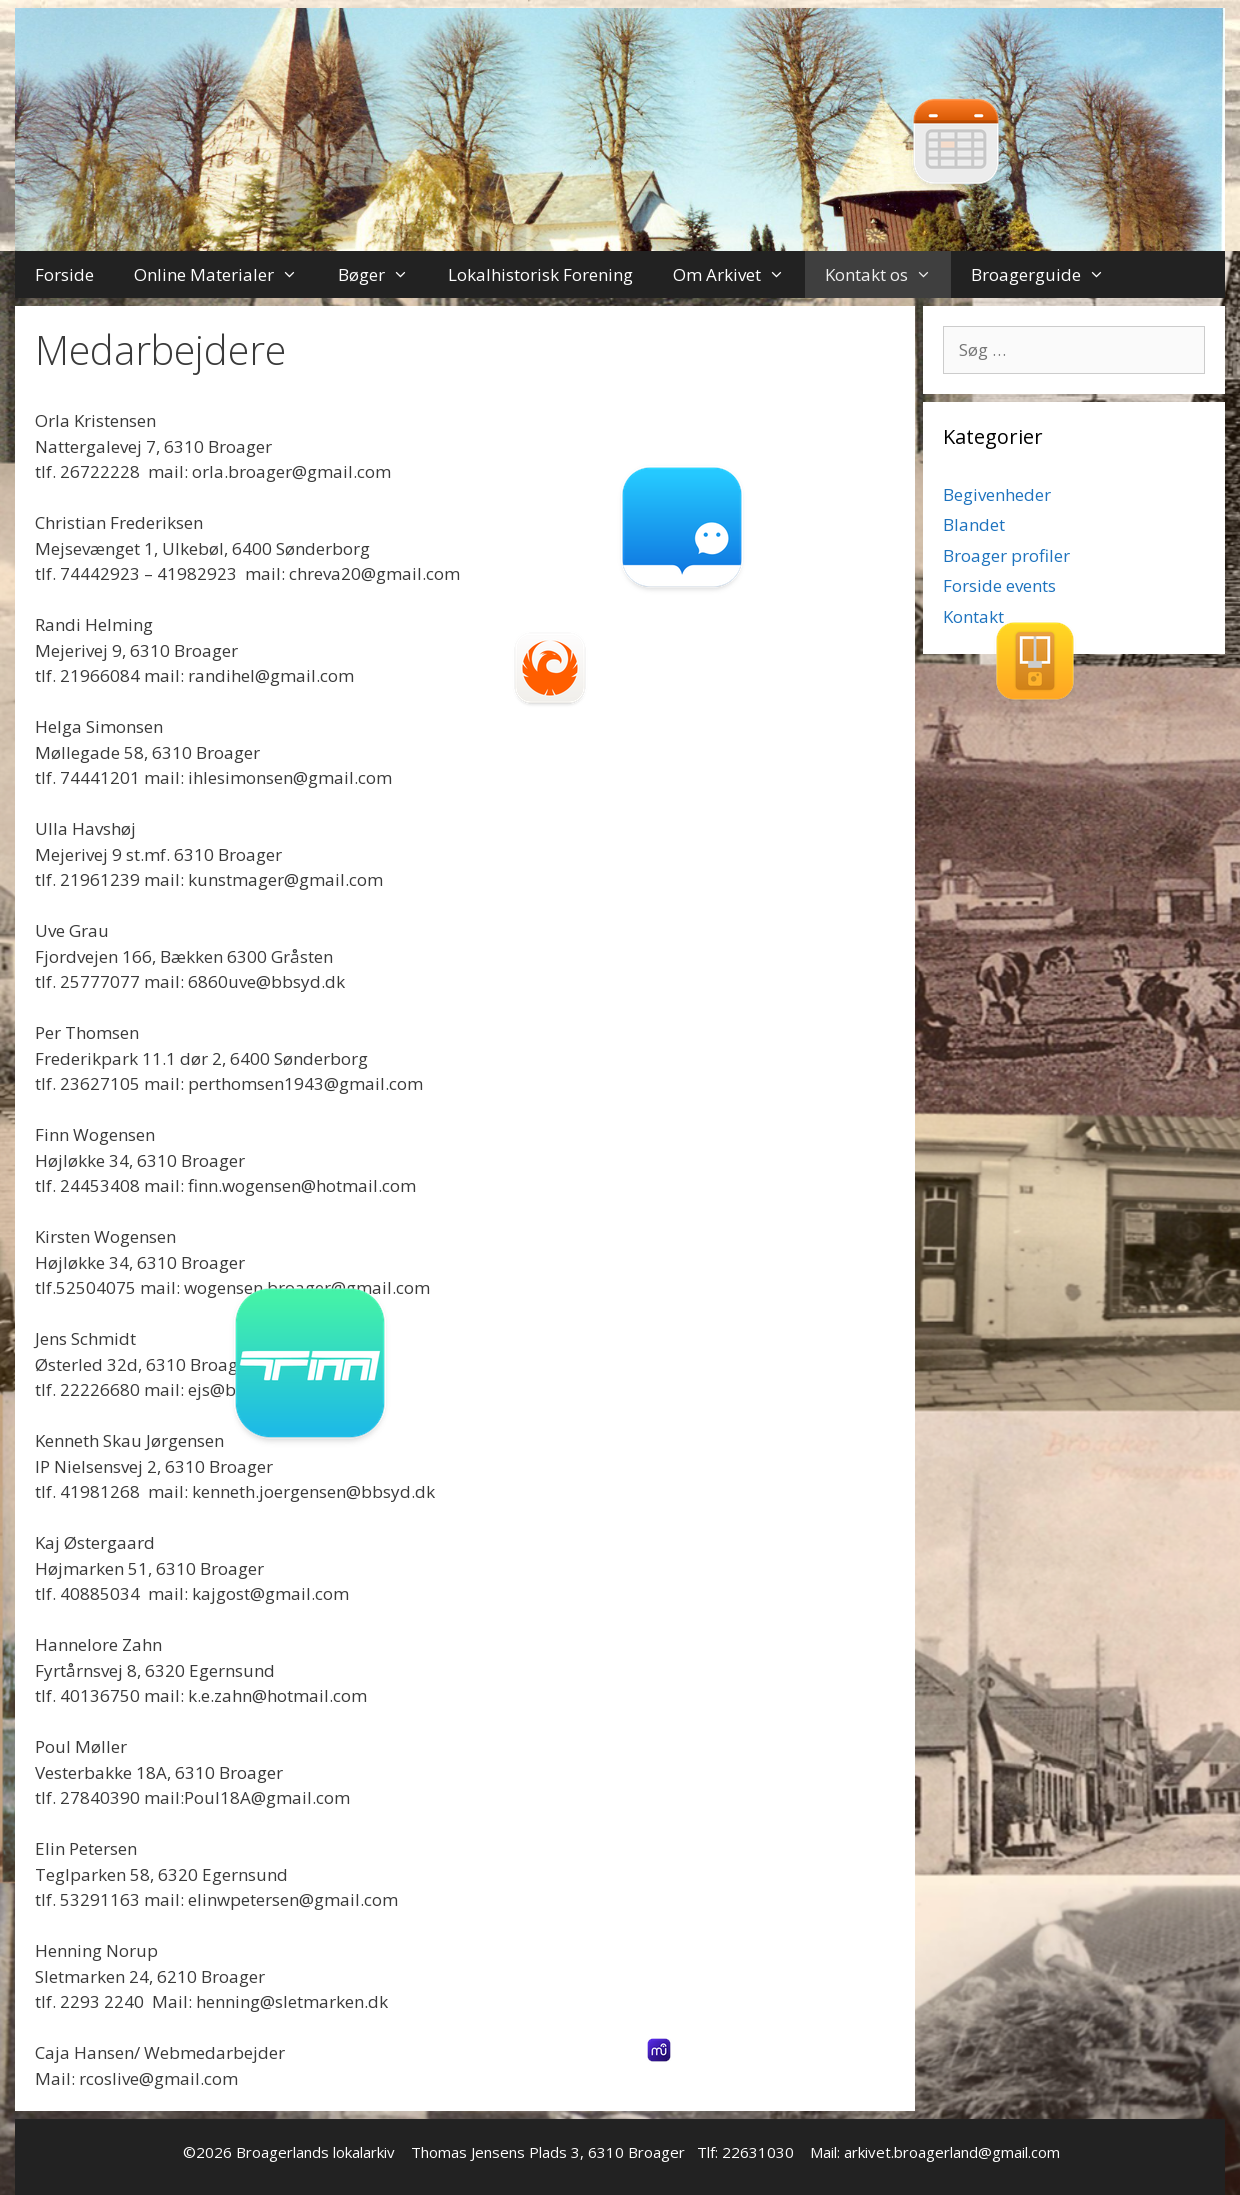  I want to click on open MuseScore music notation app, so click(659, 2050).